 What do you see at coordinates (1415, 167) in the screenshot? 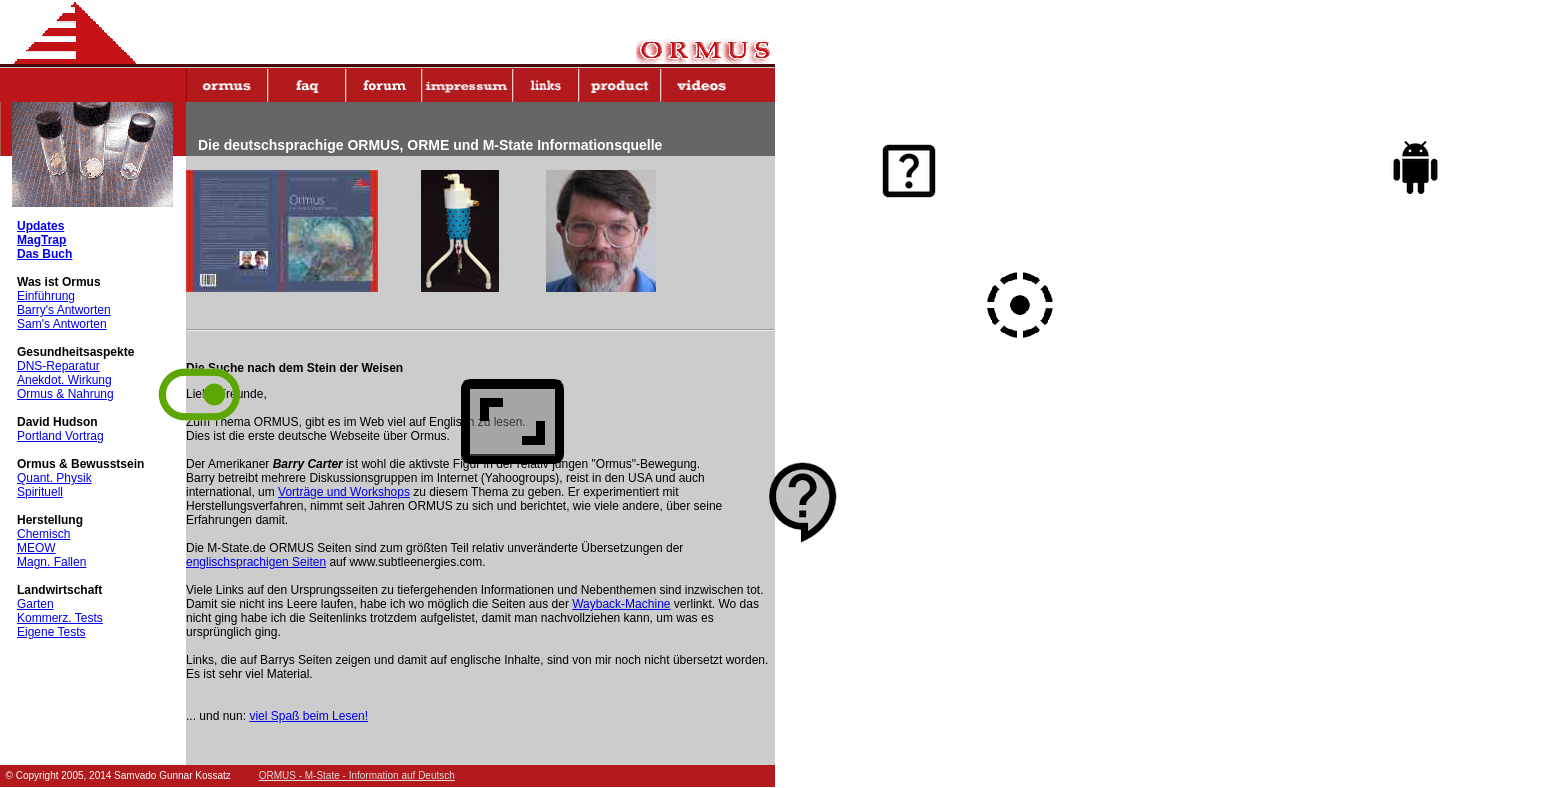
I see `android device or operating system indicator` at bounding box center [1415, 167].